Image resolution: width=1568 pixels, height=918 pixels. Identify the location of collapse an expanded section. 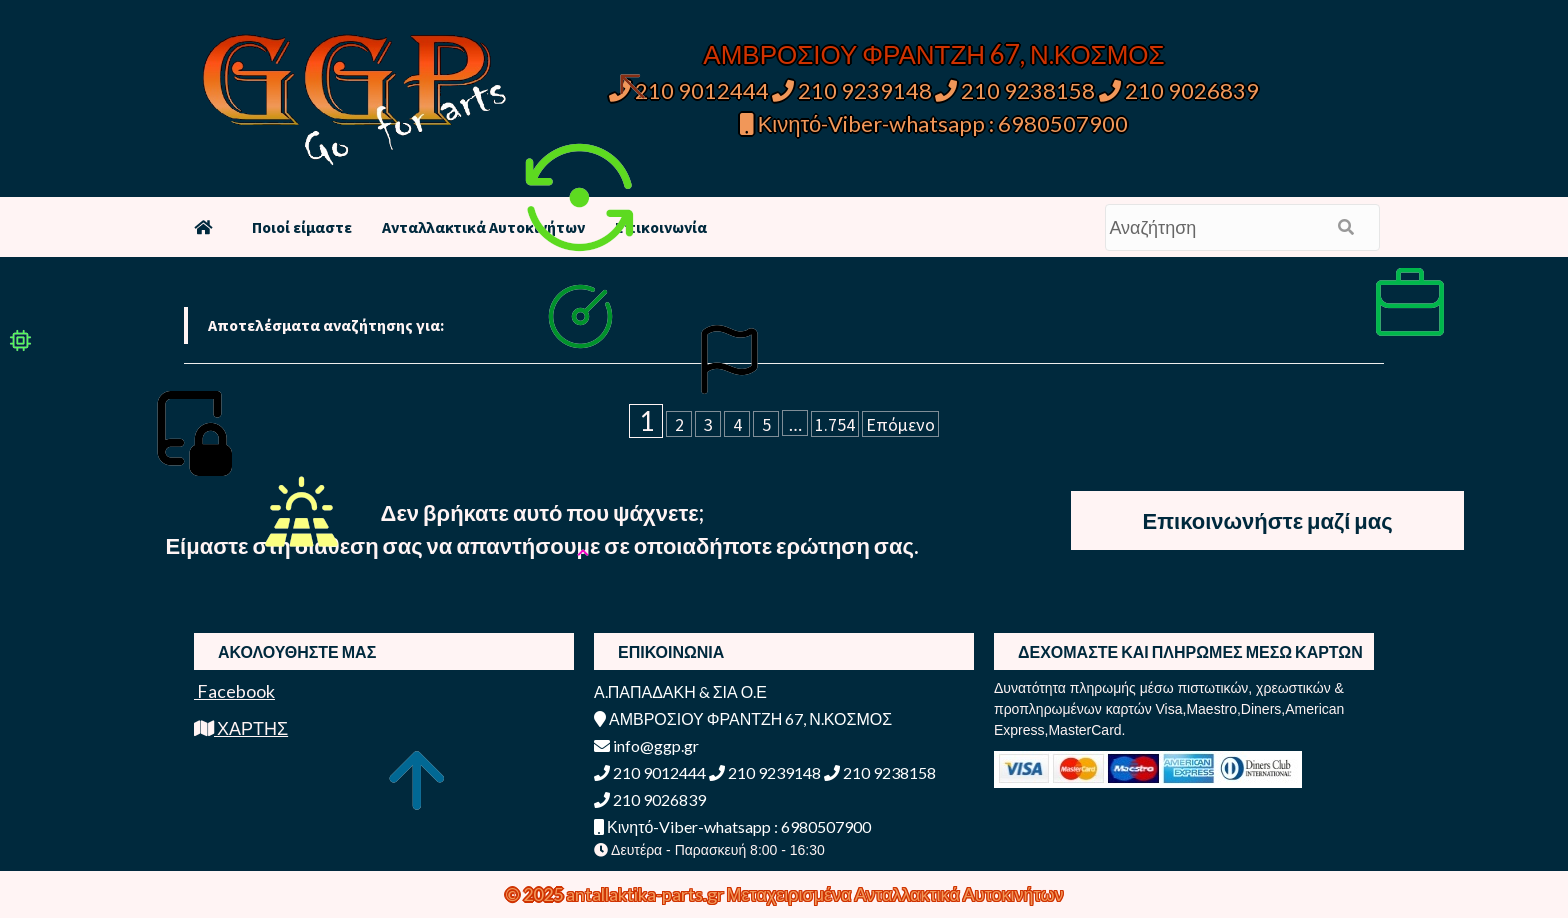
(583, 552).